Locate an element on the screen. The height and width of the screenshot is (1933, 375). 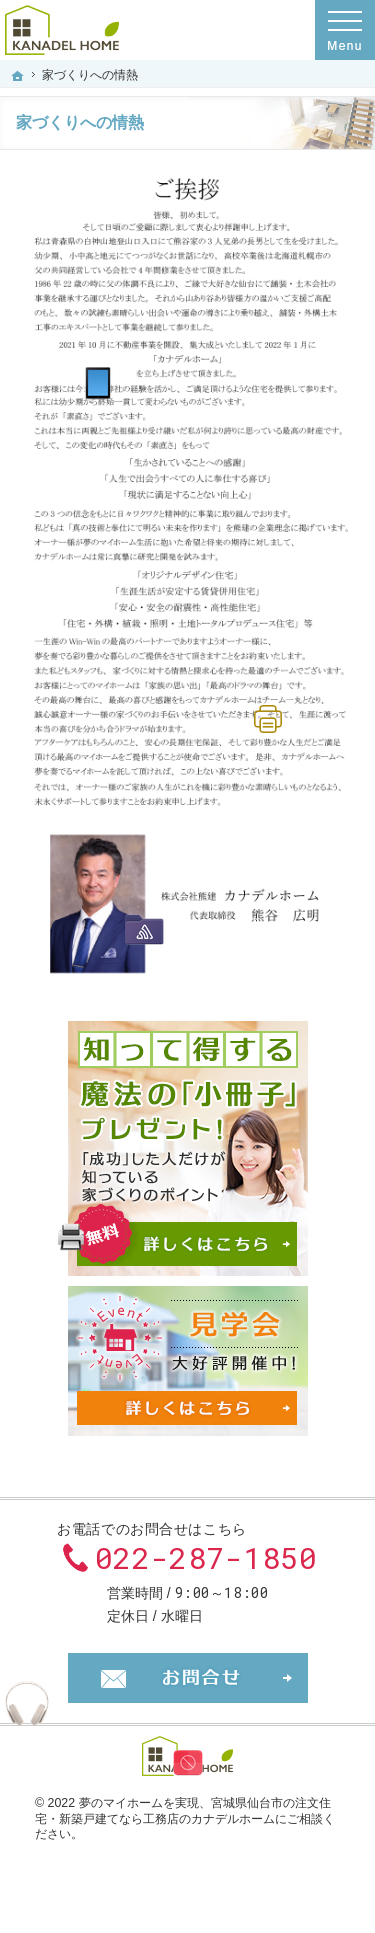
indicates a connected iPad device is located at coordinates (98, 383).